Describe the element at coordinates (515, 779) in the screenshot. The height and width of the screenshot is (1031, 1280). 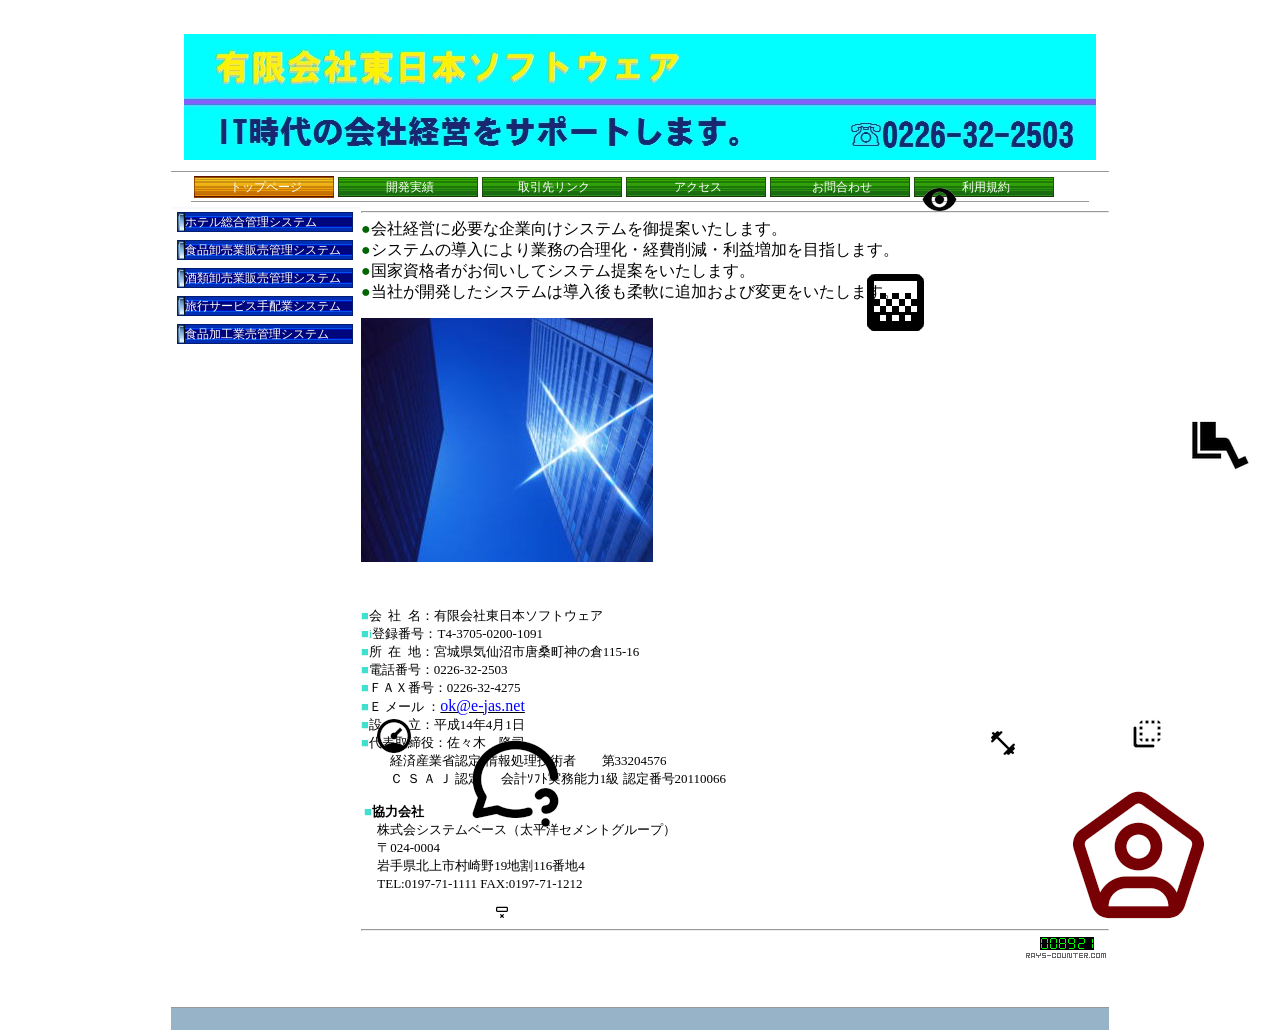
I see `access help or FAQ chat` at that location.